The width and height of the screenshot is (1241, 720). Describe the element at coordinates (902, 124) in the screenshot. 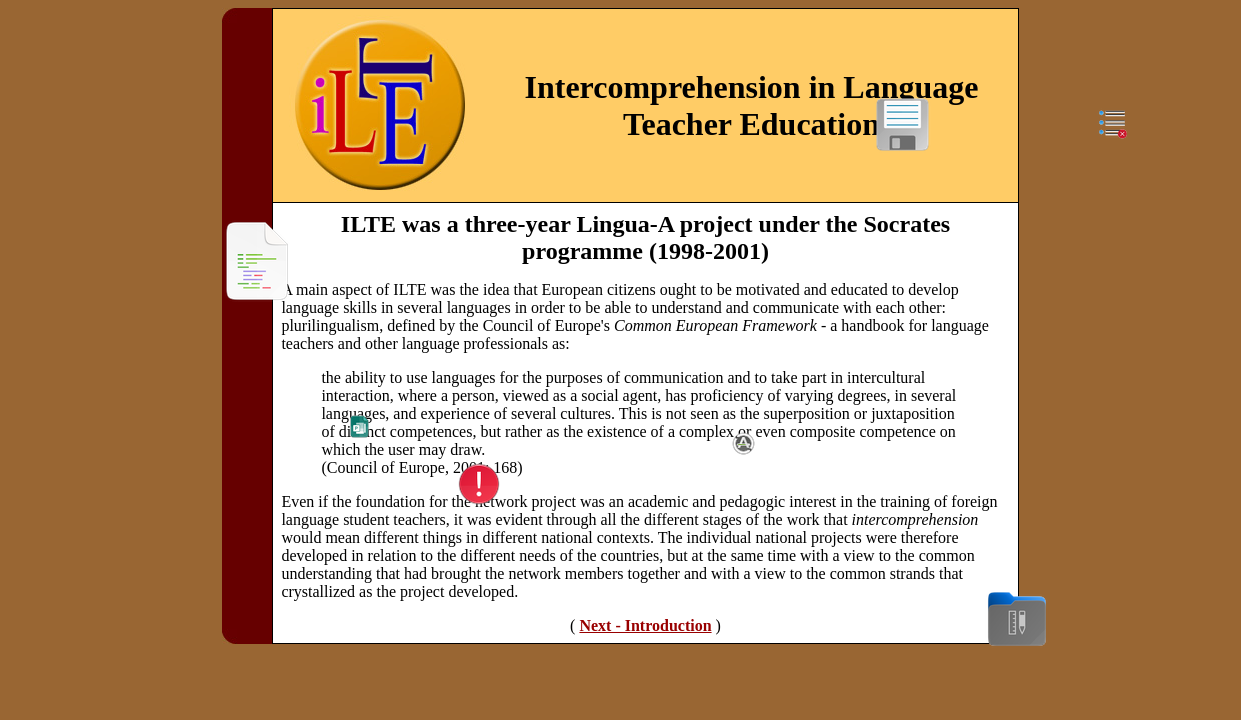

I see `save file or document` at that location.